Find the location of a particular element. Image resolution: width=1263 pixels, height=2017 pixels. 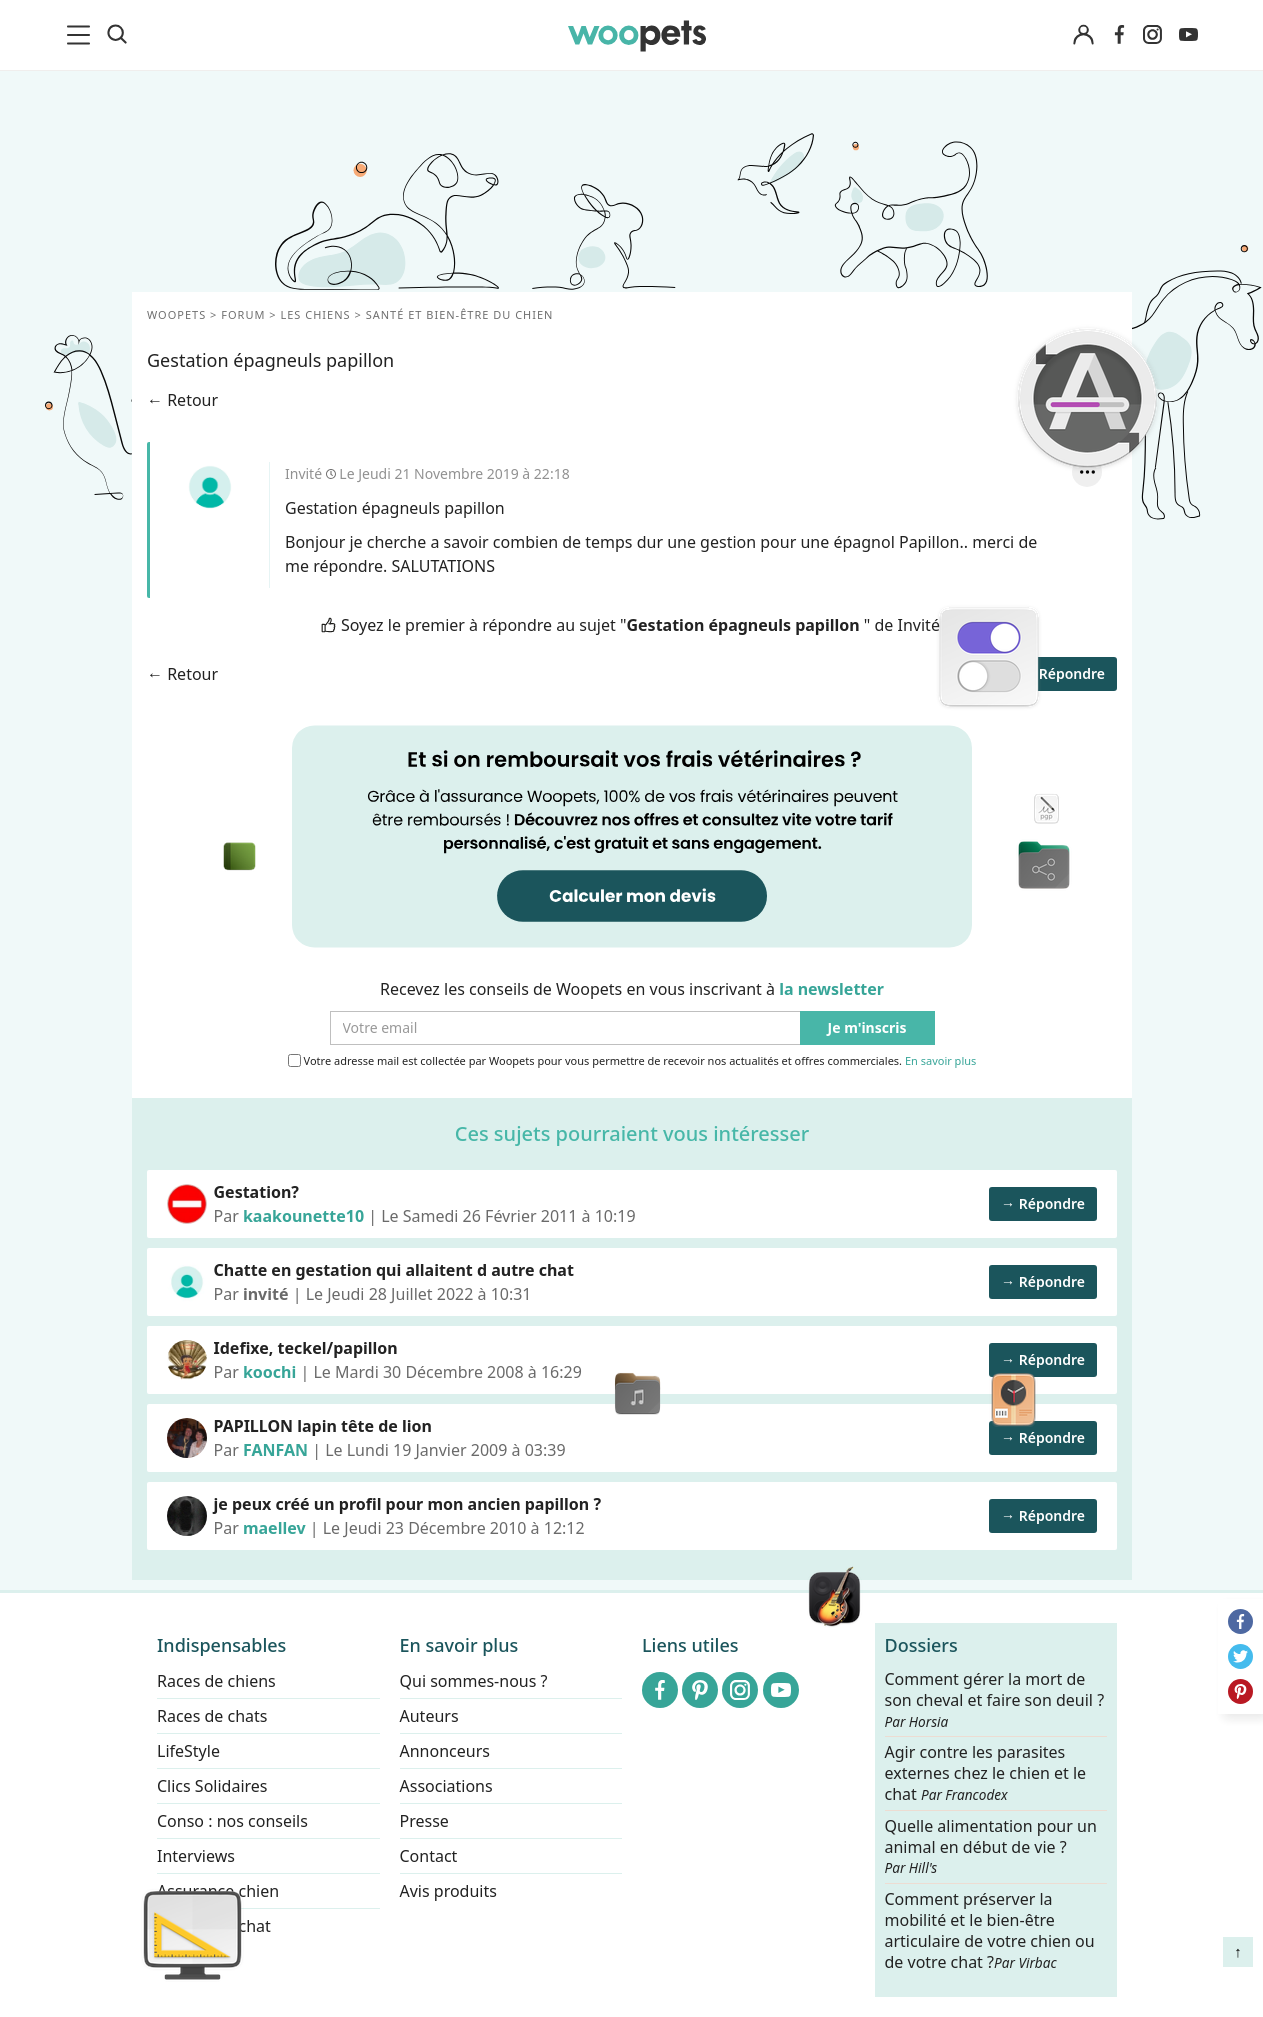

open your music folder is located at coordinates (637, 1393).